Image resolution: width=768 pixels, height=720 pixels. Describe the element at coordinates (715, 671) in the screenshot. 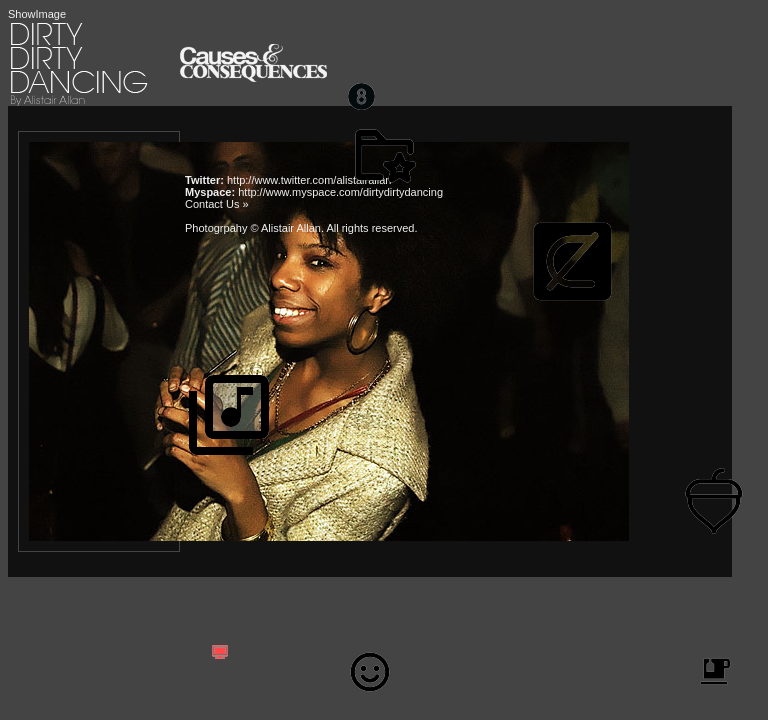

I see `access food and beverage emoji category` at that location.